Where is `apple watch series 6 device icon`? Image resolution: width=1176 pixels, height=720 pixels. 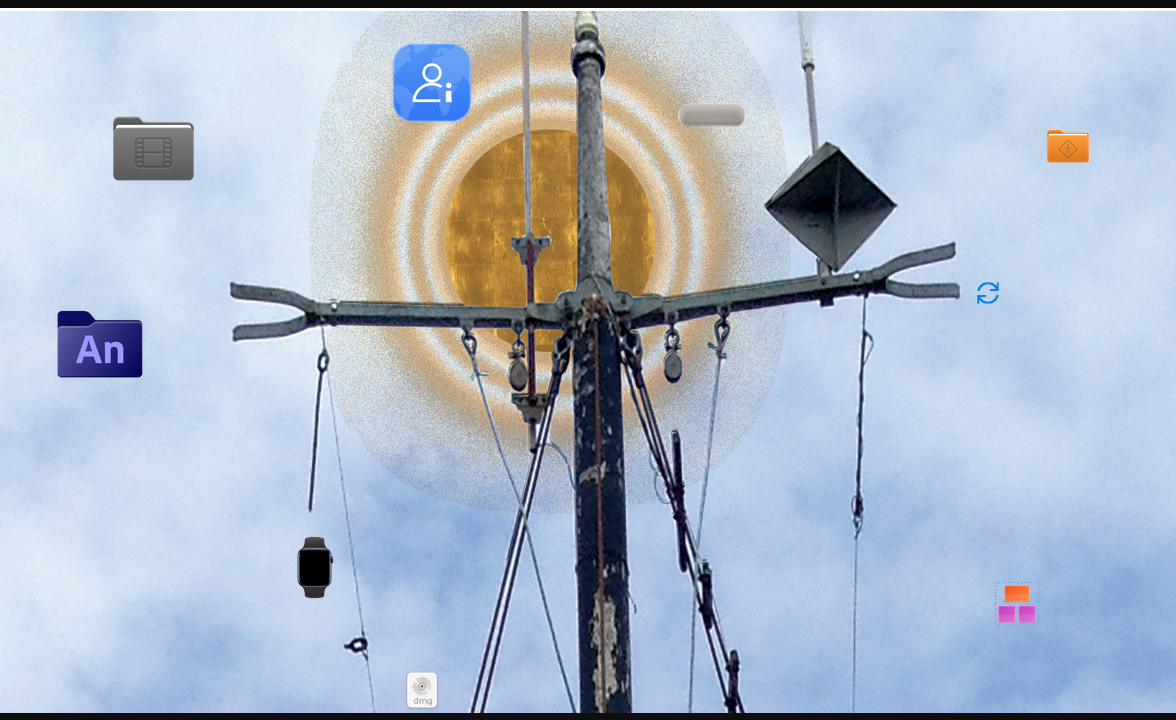
apple watch series 6 device icon is located at coordinates (314, 567).